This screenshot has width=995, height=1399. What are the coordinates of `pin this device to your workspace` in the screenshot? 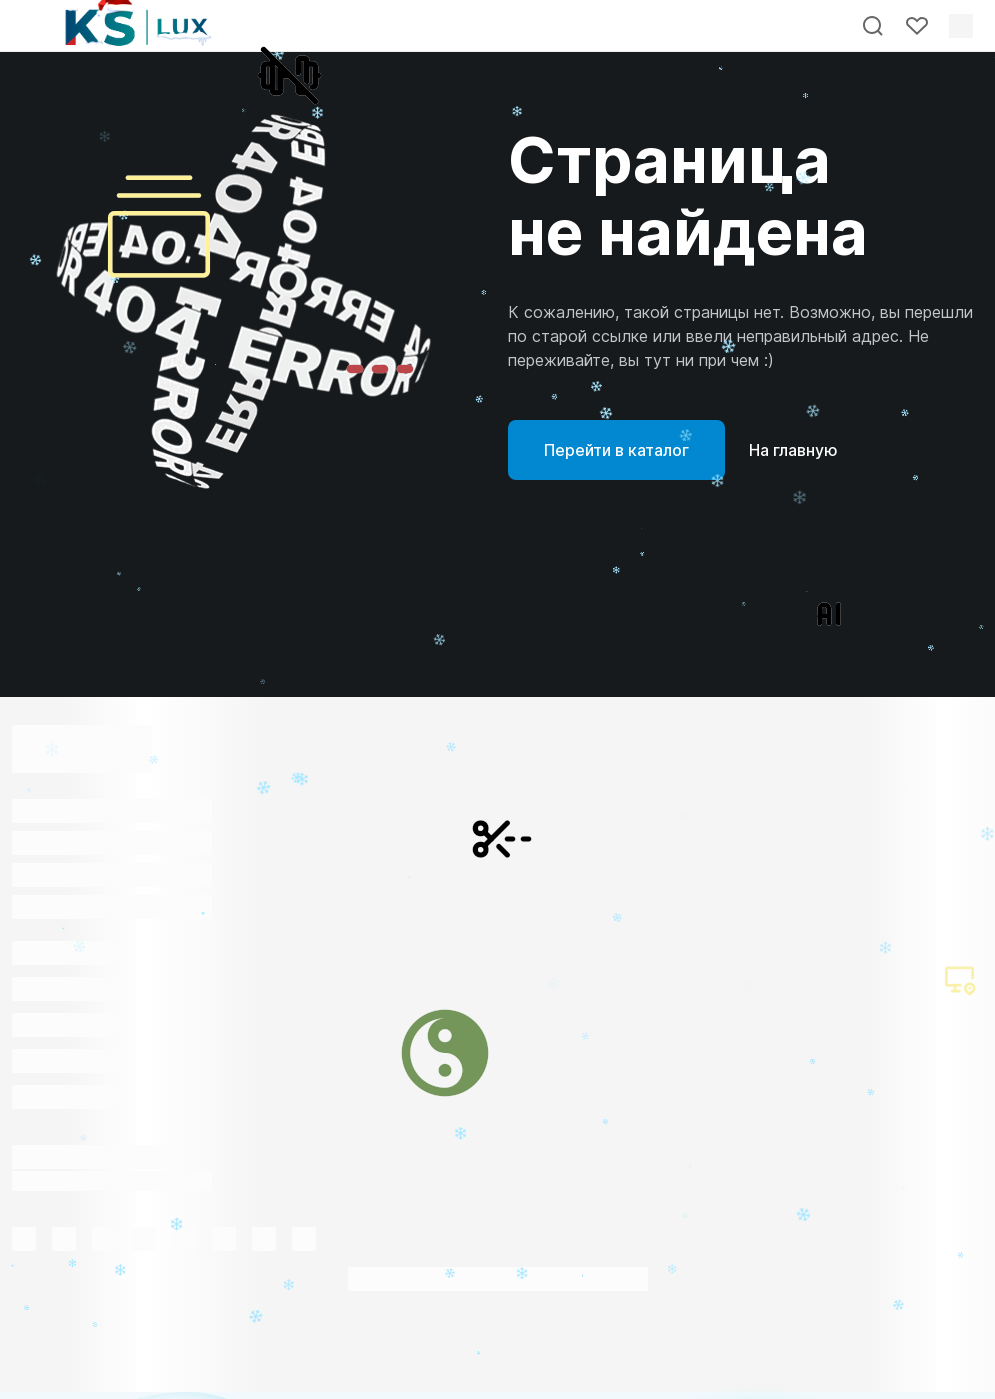 It's located at (959, 979).